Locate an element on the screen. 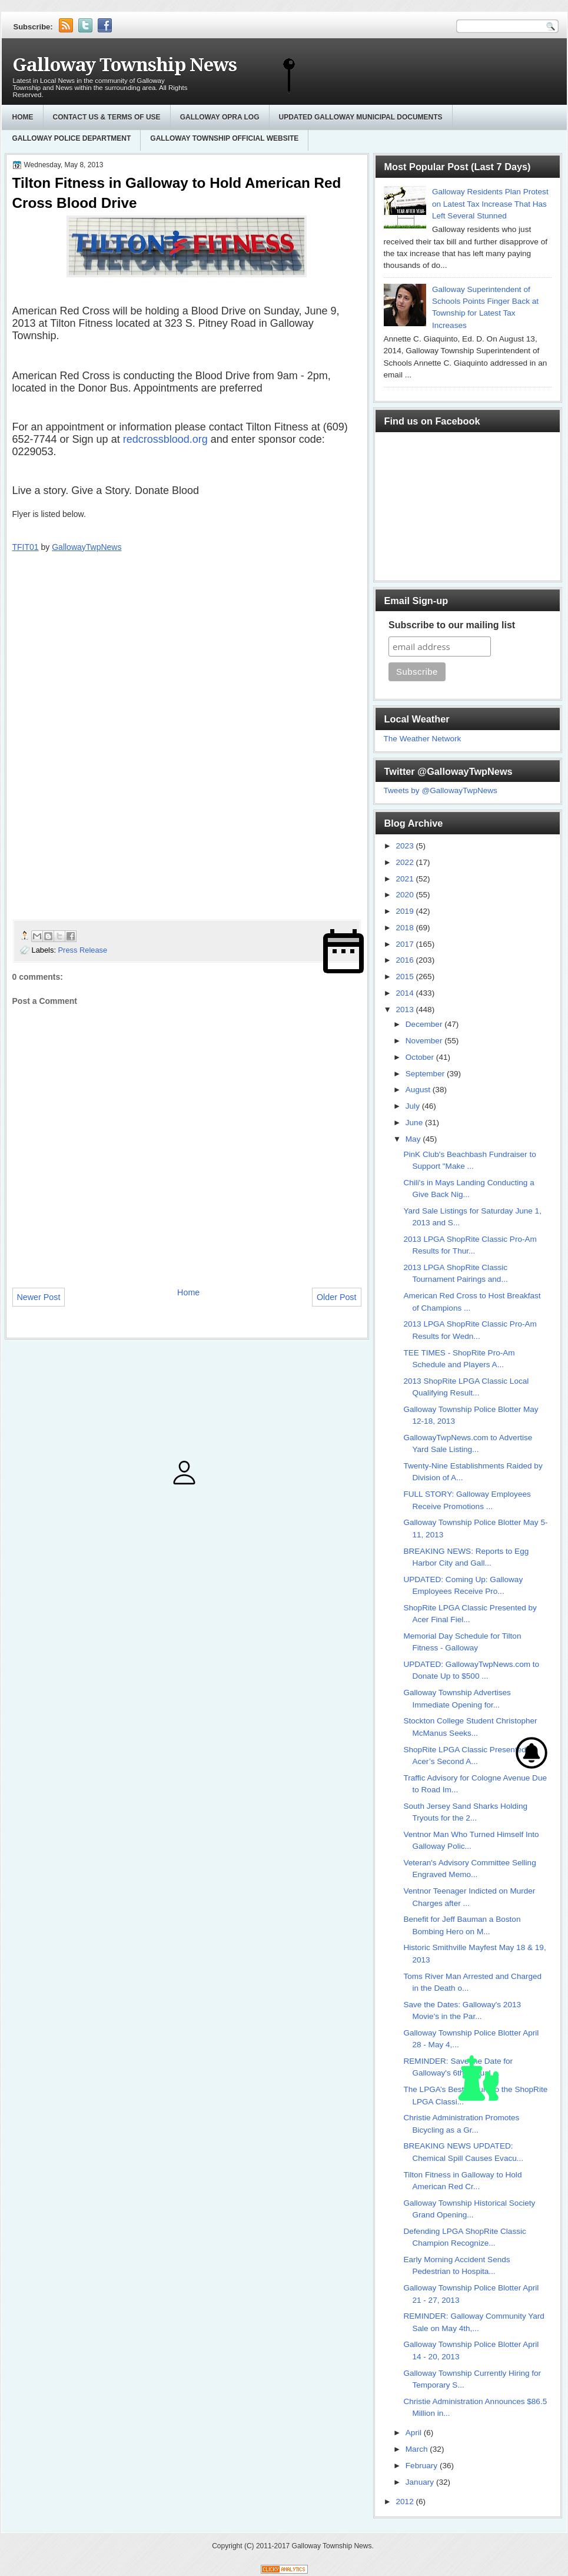 This screenshot has width=568, height=2576. play chess game is located at coordinates (477, 2079).